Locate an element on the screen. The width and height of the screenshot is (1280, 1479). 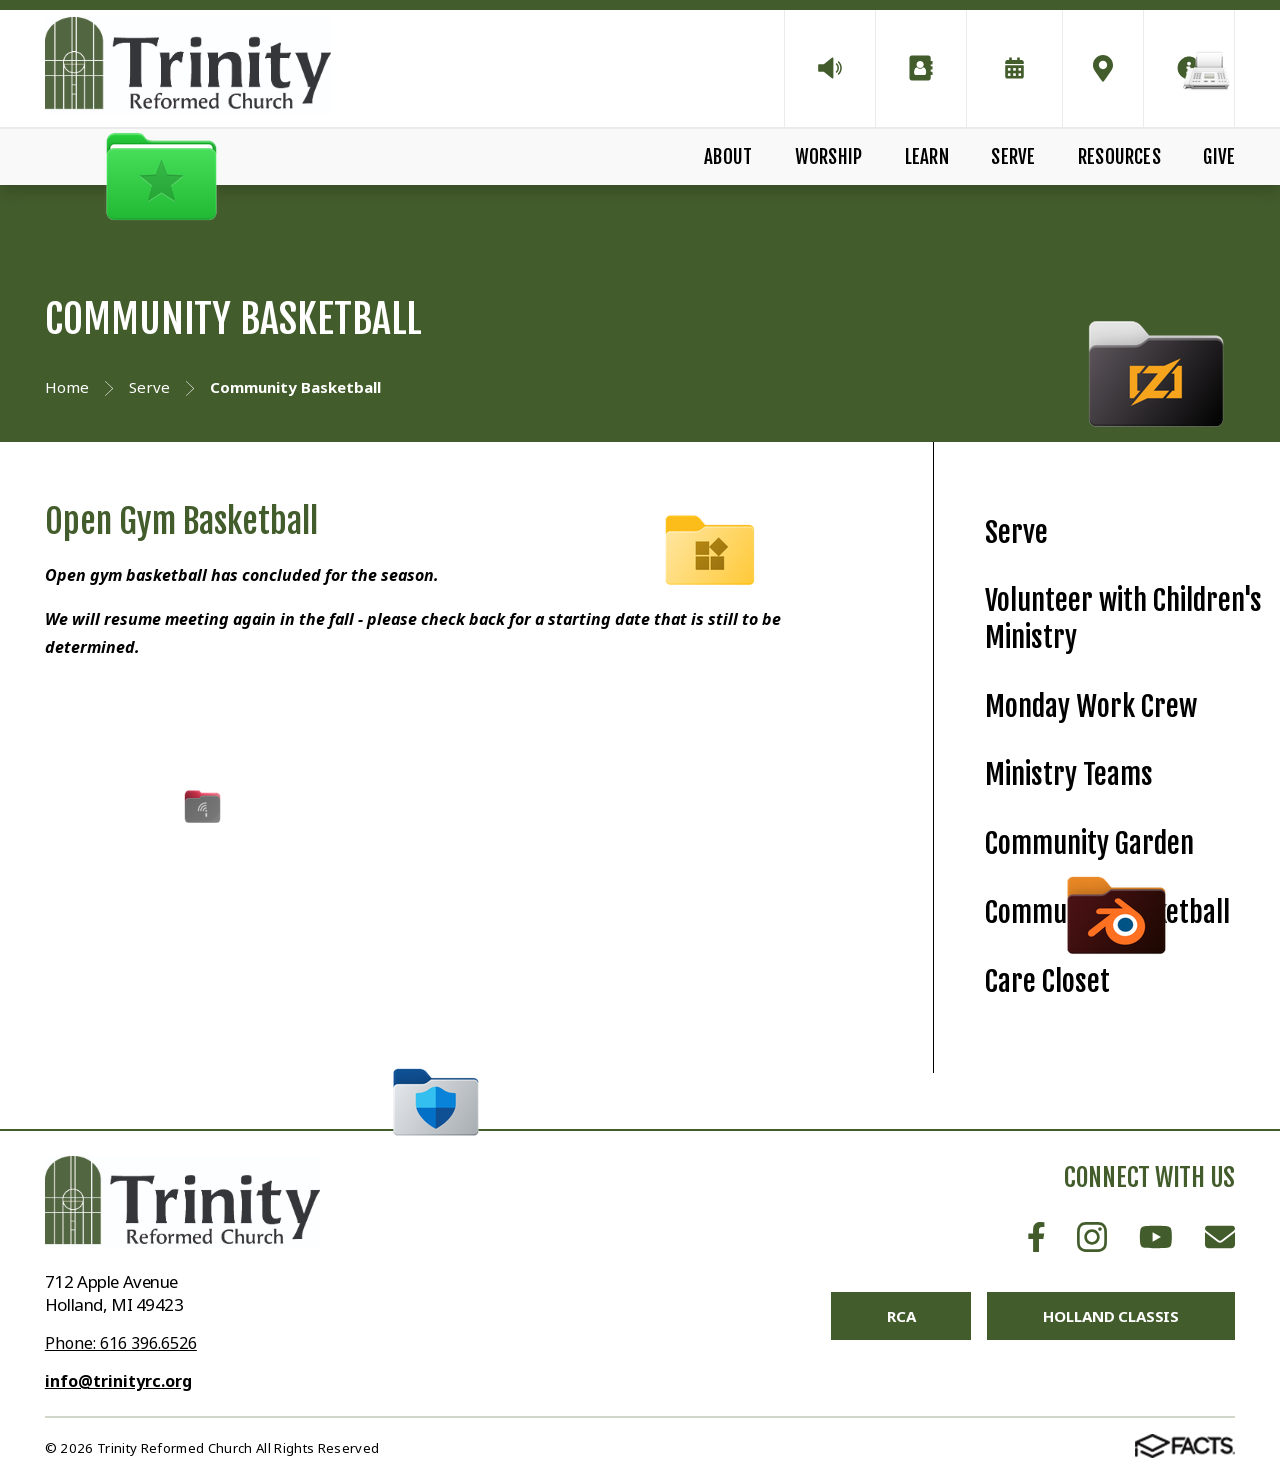
open microsoft defender security files folder is located at coordinates (435, 1104).